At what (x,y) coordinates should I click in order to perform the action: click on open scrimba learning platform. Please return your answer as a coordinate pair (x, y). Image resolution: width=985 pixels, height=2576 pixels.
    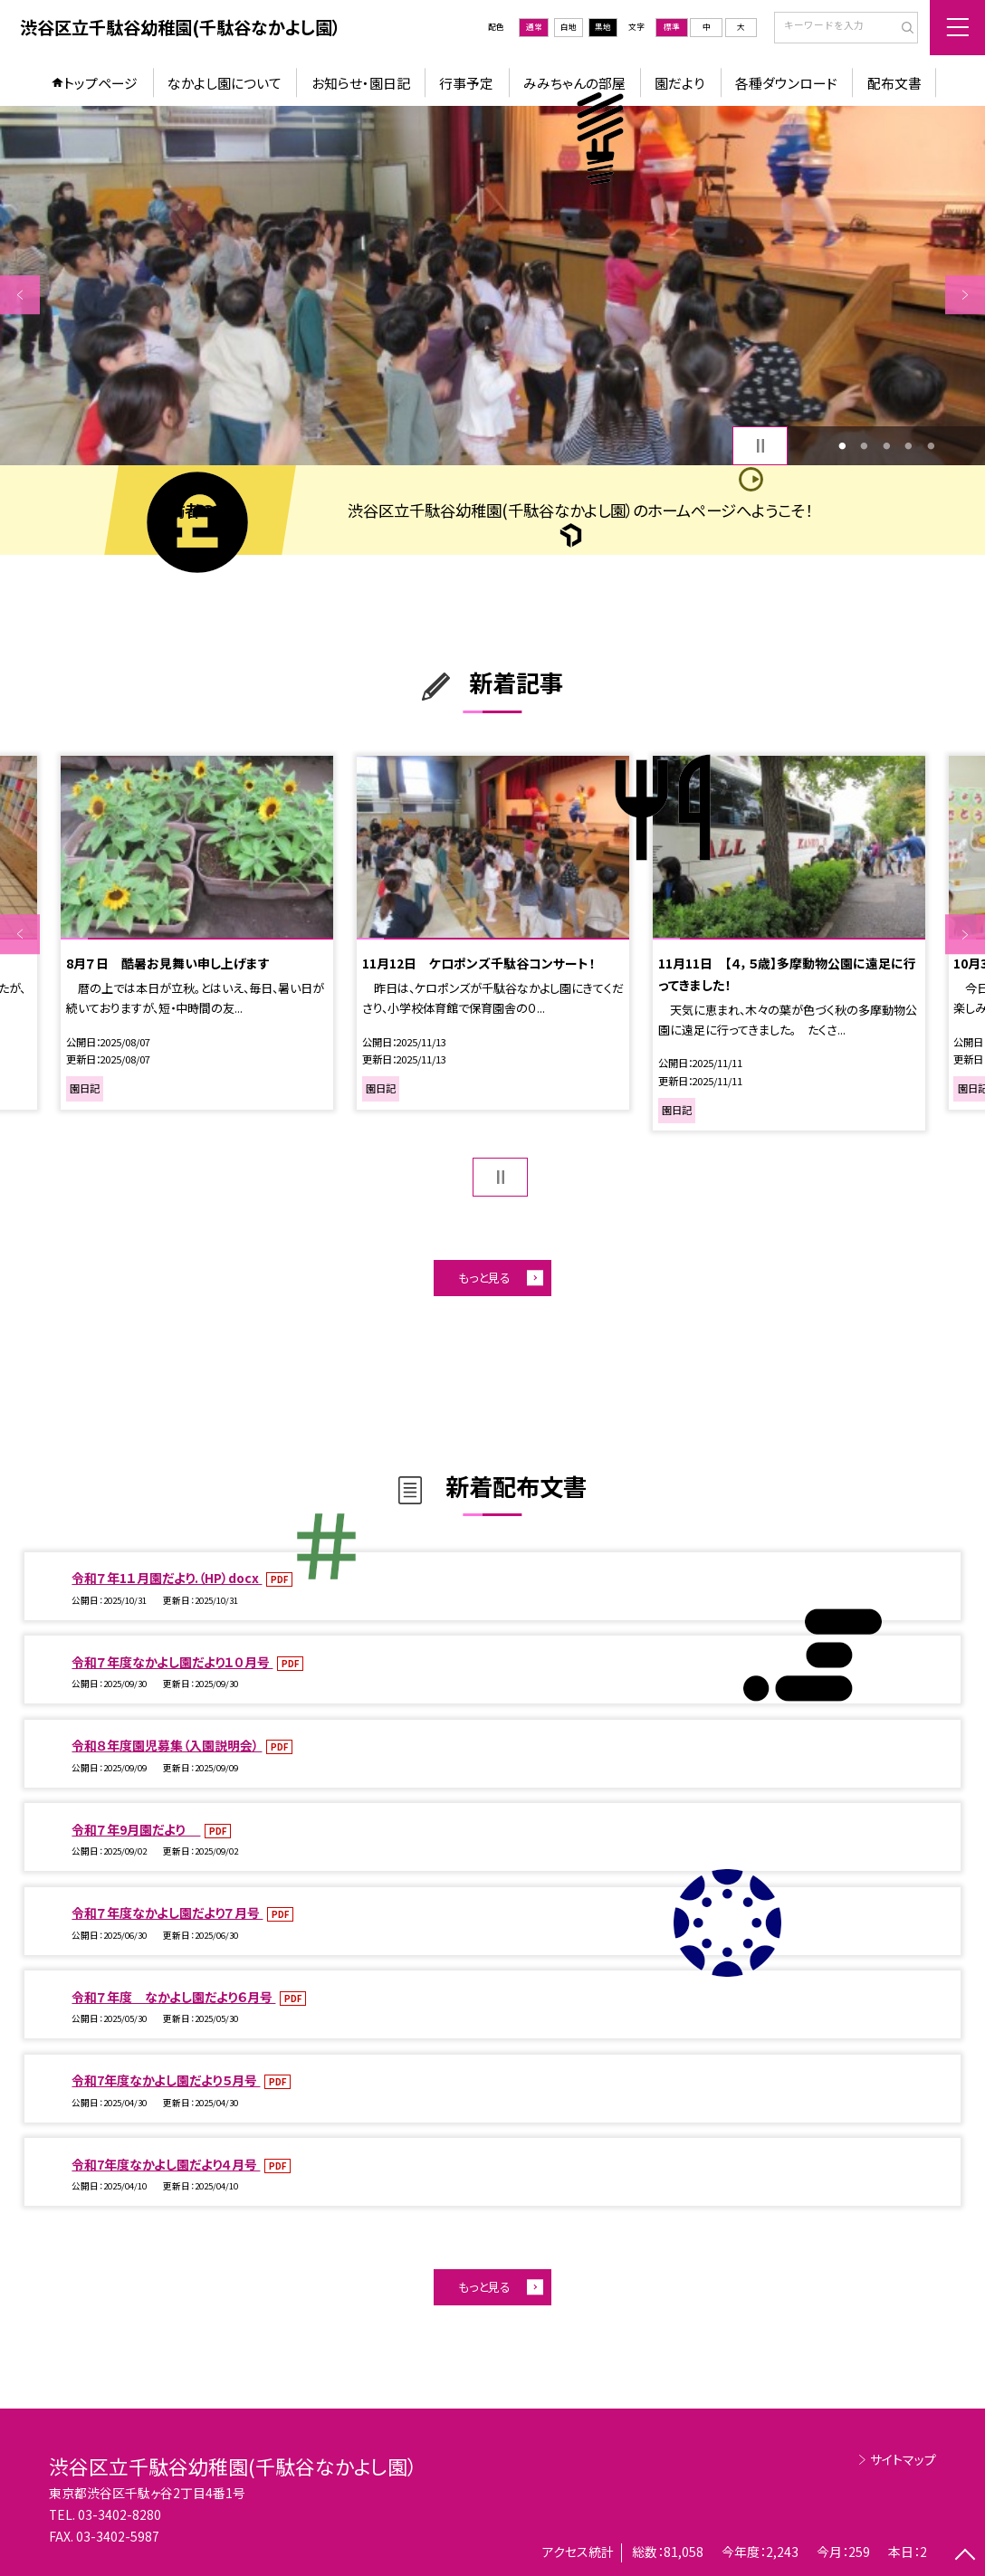
    Looking at the image, I should click on (812, 1655).